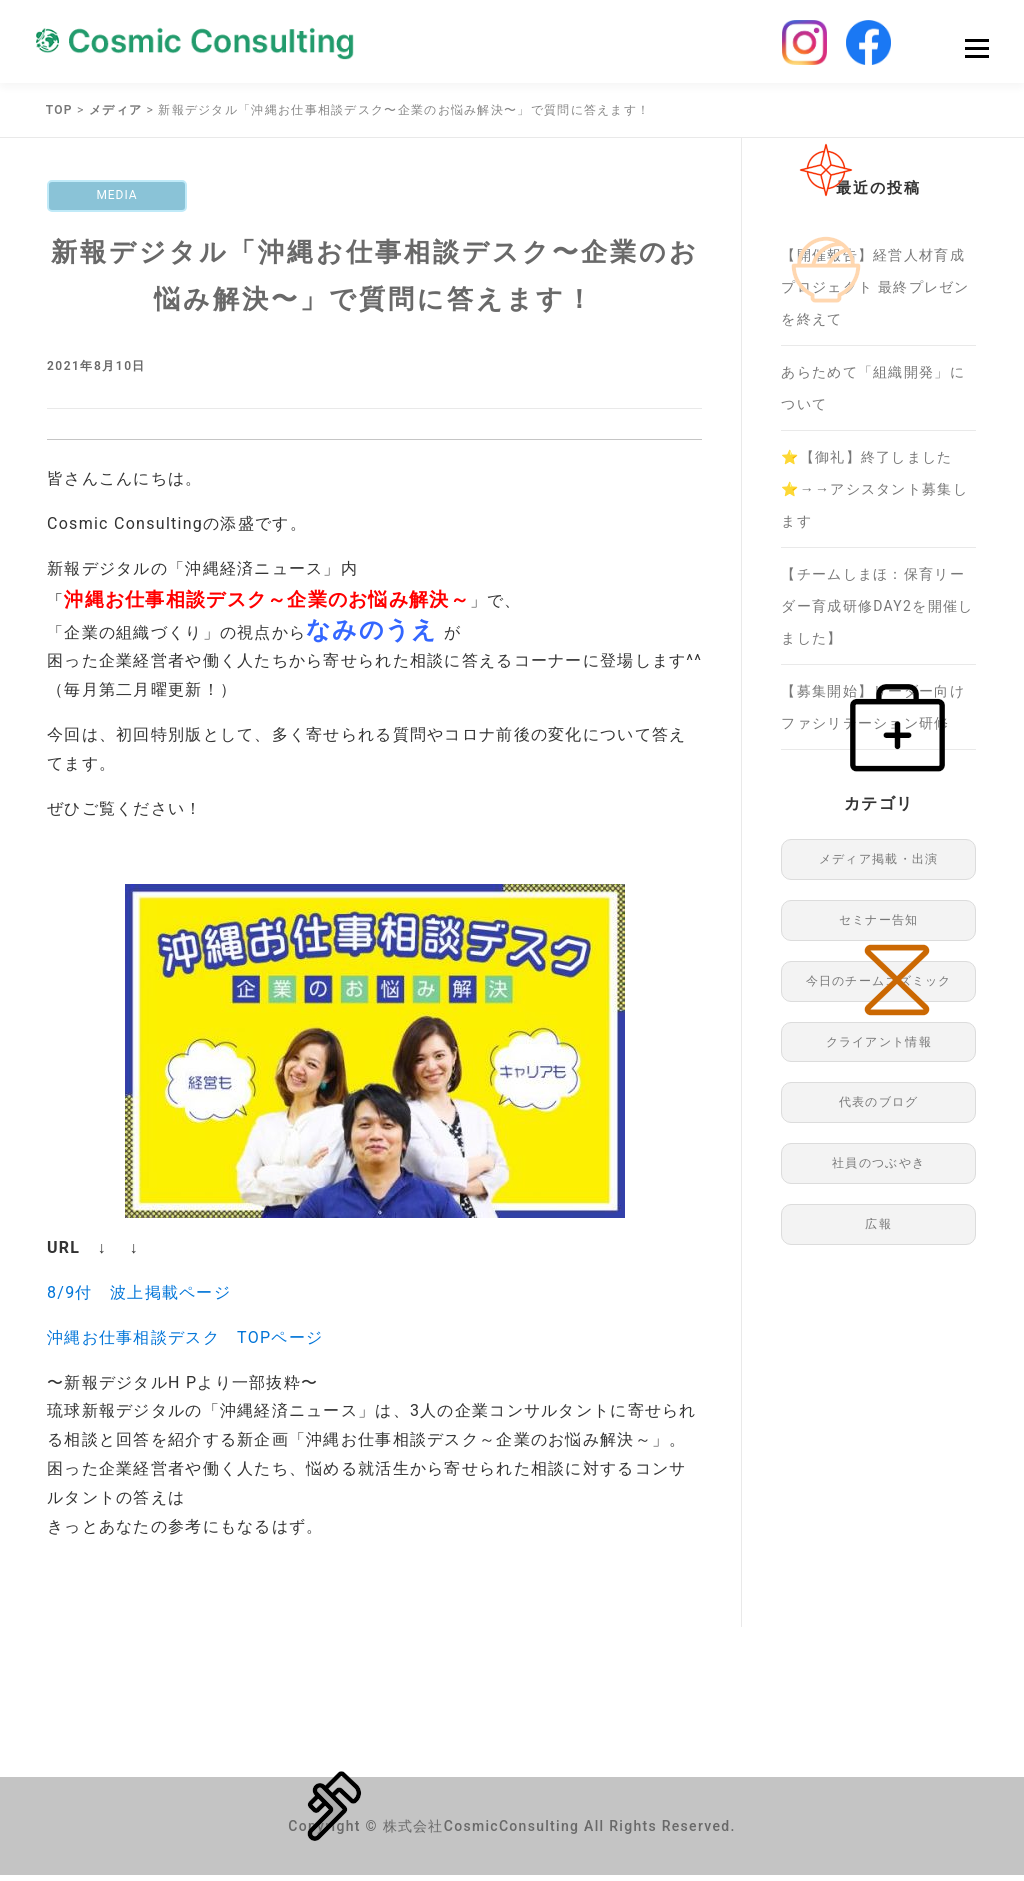  What do you see at coordinates (826, 170) in the screenshot?
I see `access navigation or directional features` at bounding box center [826, 170].